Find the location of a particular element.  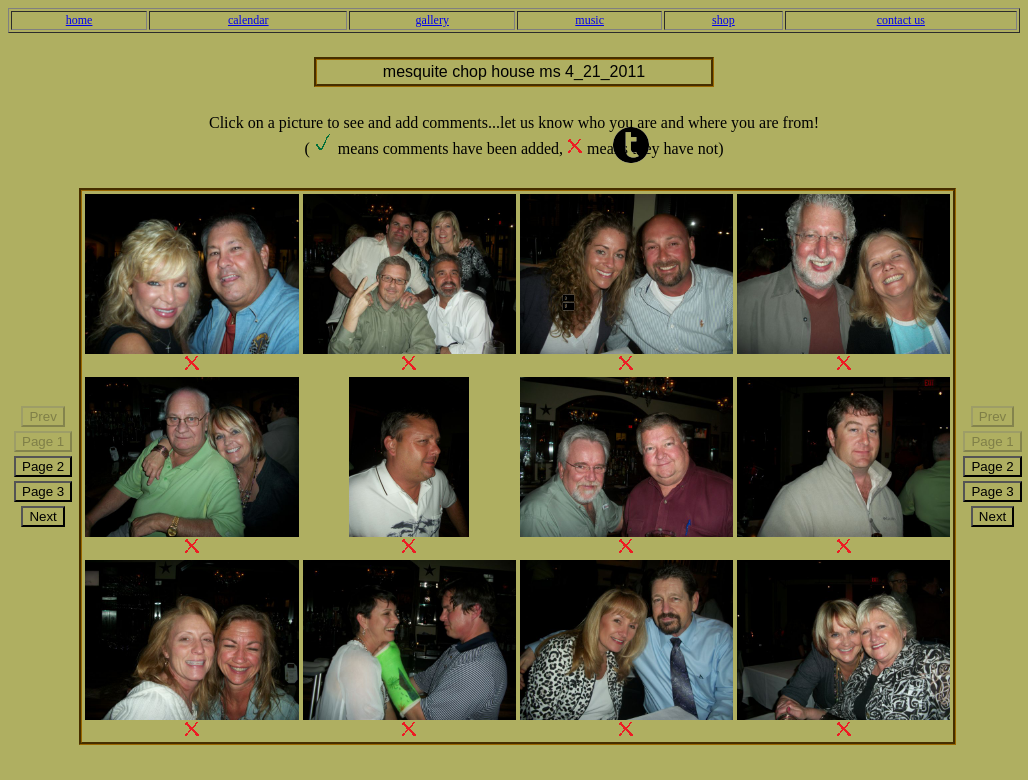

access smart fridge controls is located at coordinates (568, 302).